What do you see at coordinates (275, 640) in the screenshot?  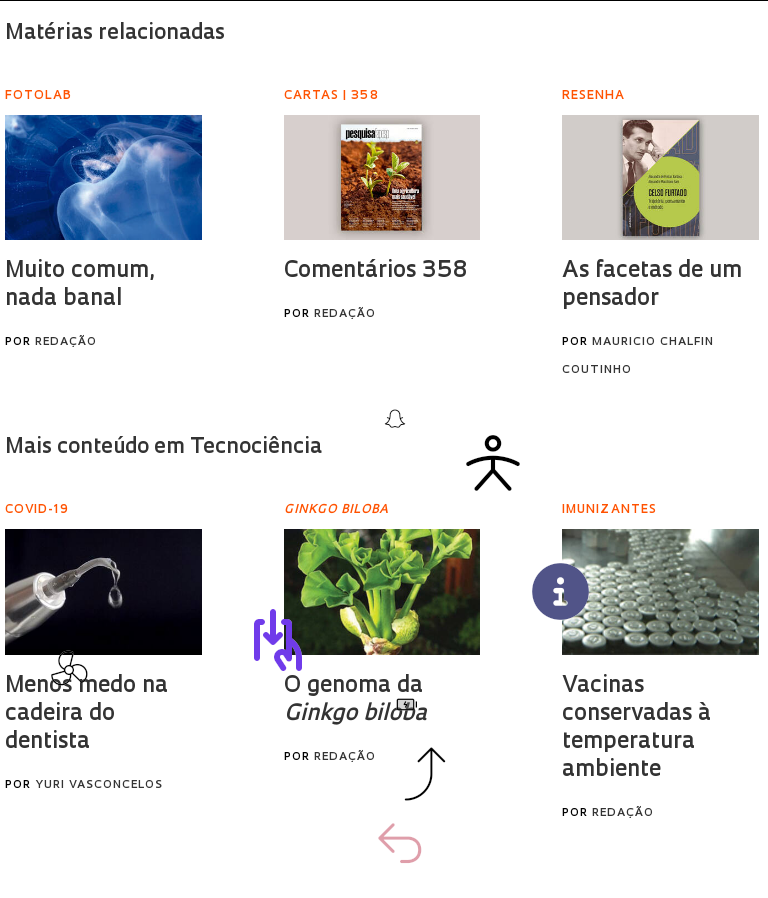 I see `withdraw funds or cash out` at bounding box center [275, 640].